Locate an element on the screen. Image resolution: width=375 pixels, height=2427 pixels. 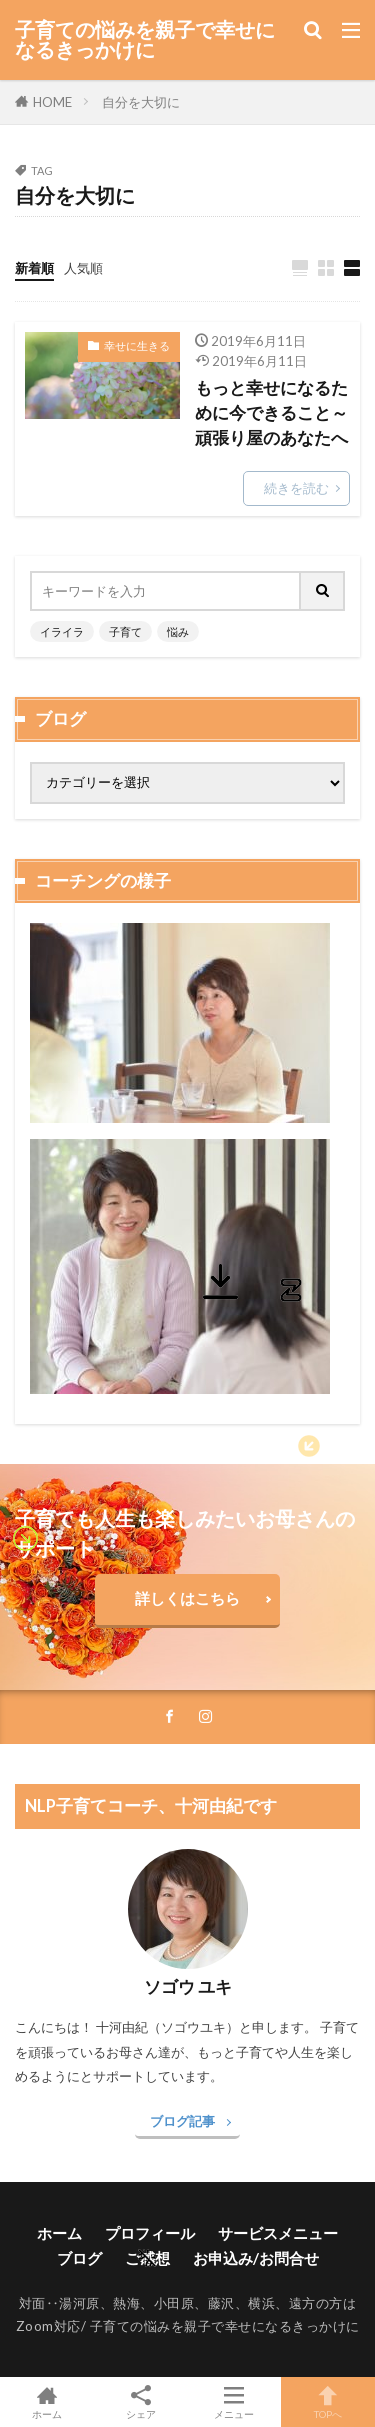
open zulip messaging app is located at coordinates (291, 1290).